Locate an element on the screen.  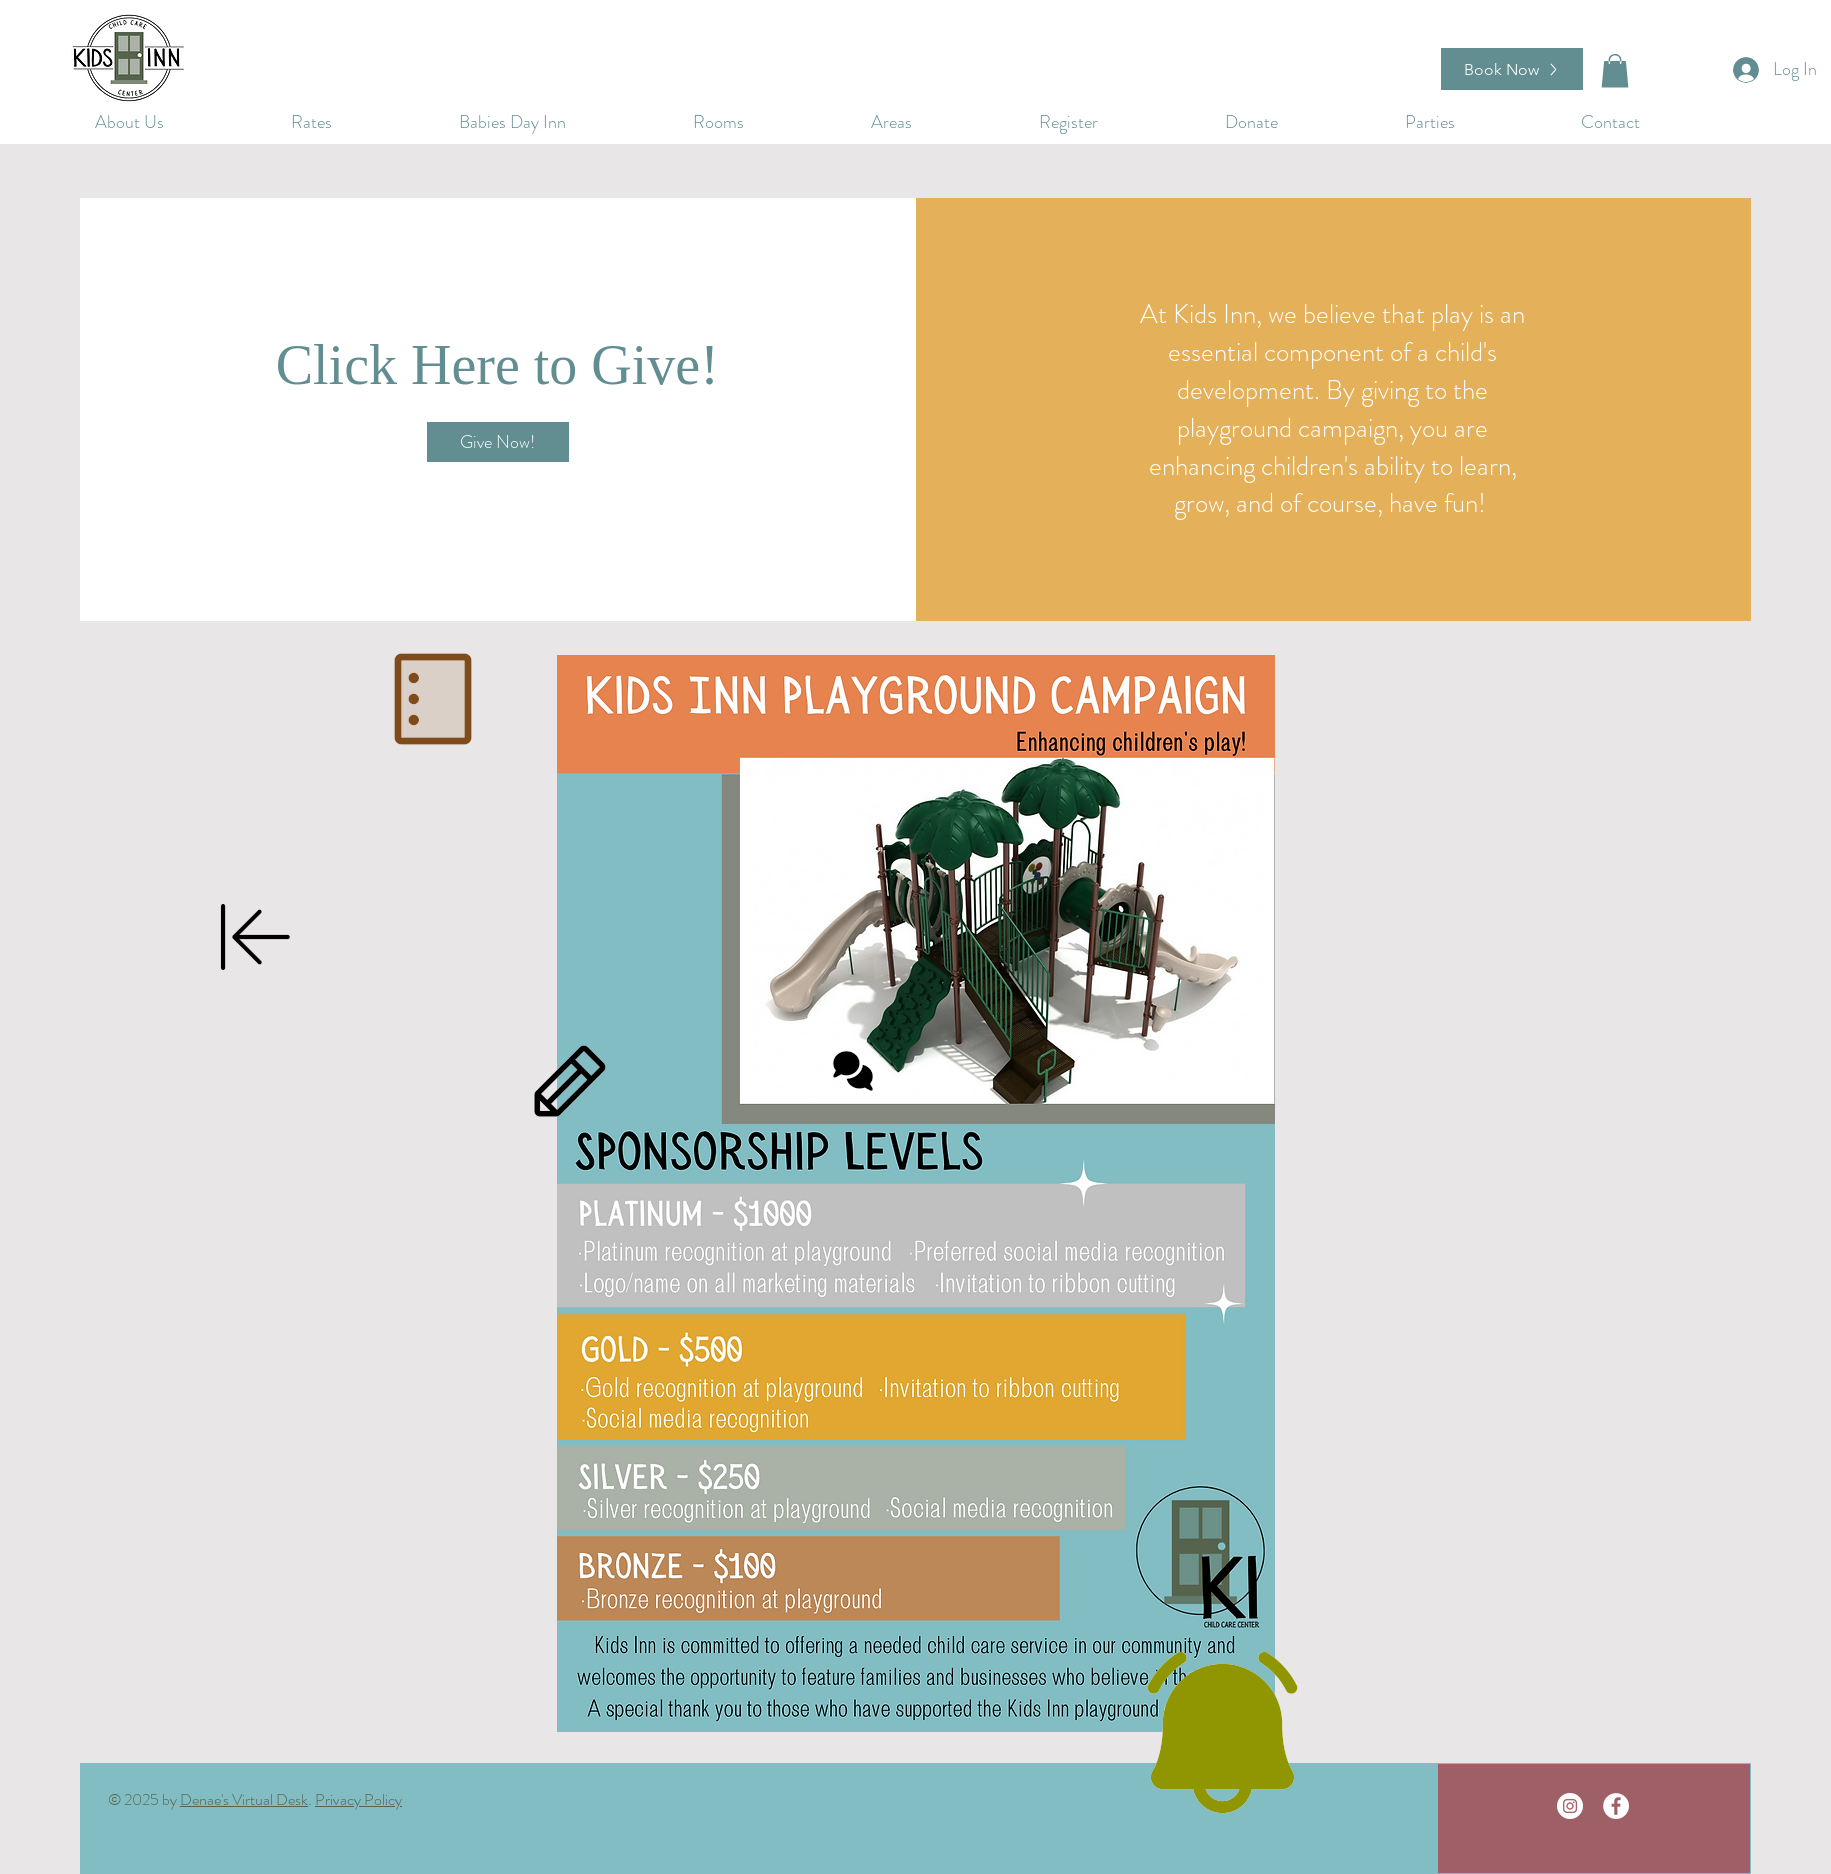
indicates new notifications or alerts is located at coordinates (1222, 1735).